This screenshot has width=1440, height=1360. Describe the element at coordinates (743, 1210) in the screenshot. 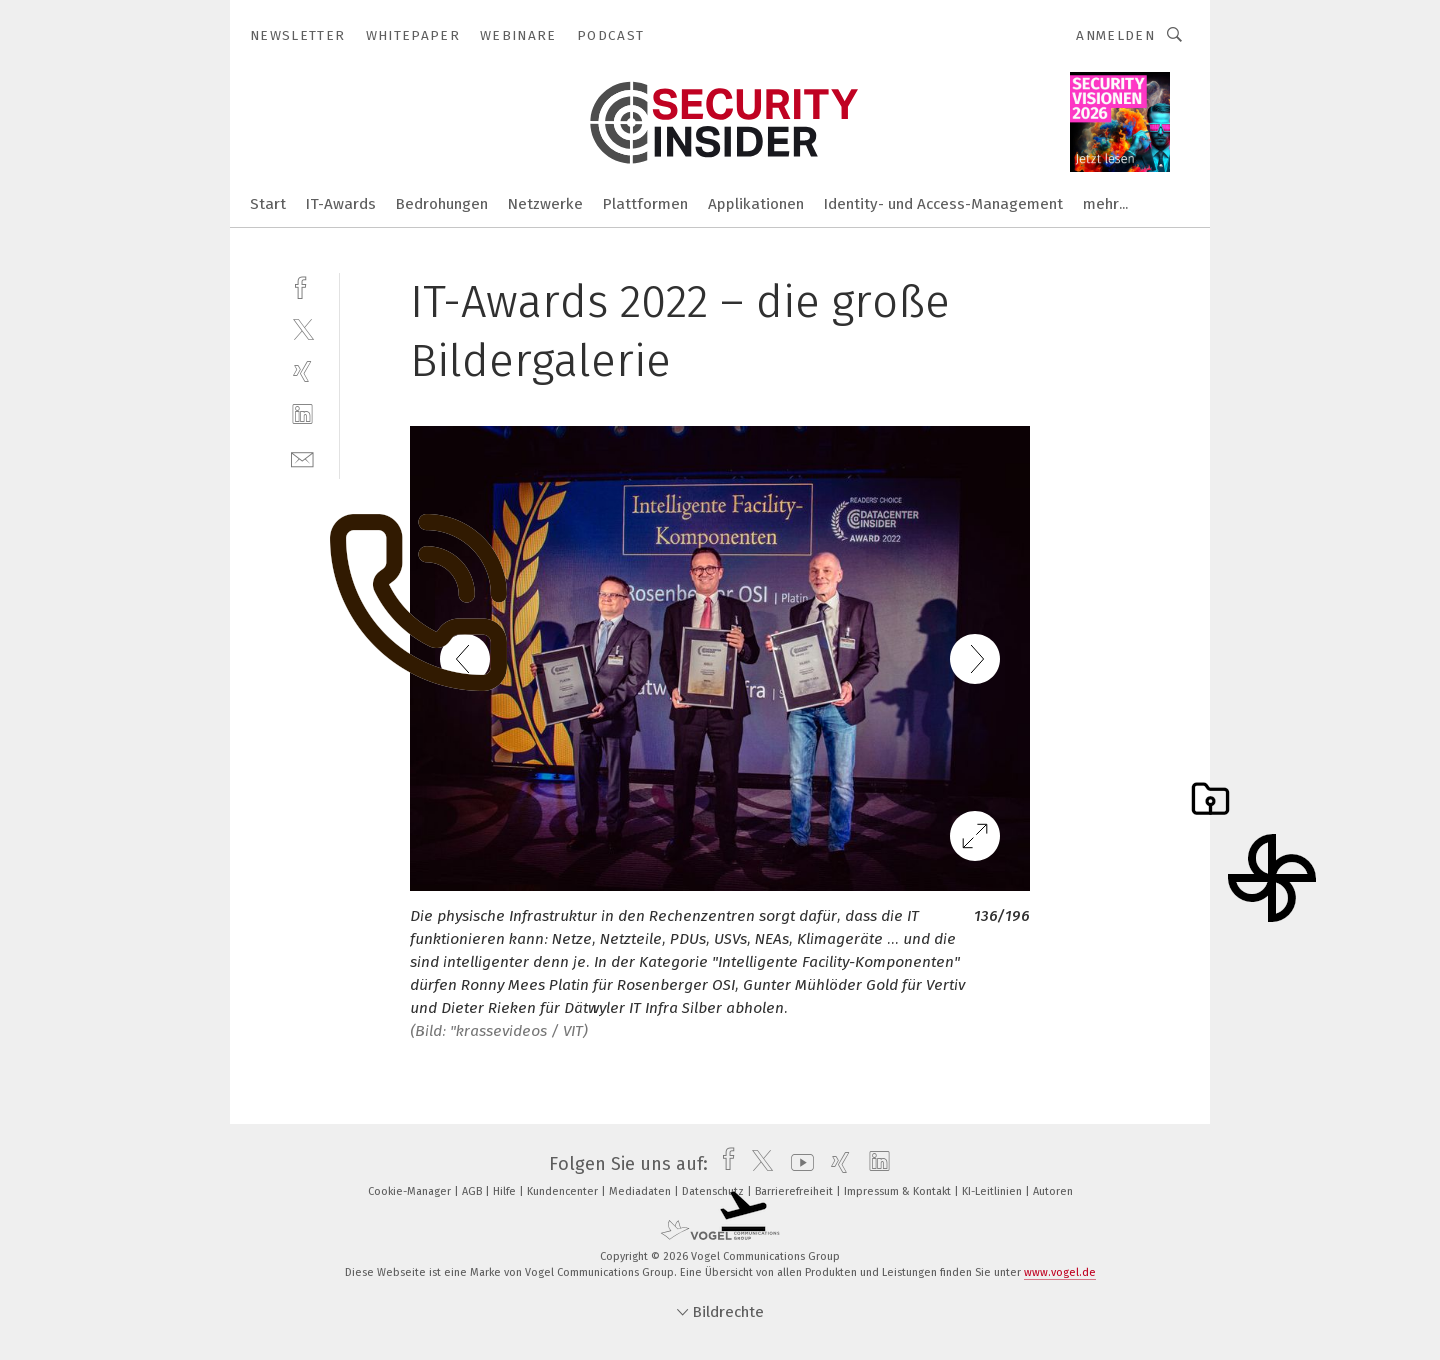

I see `view flight departure information` at that location.